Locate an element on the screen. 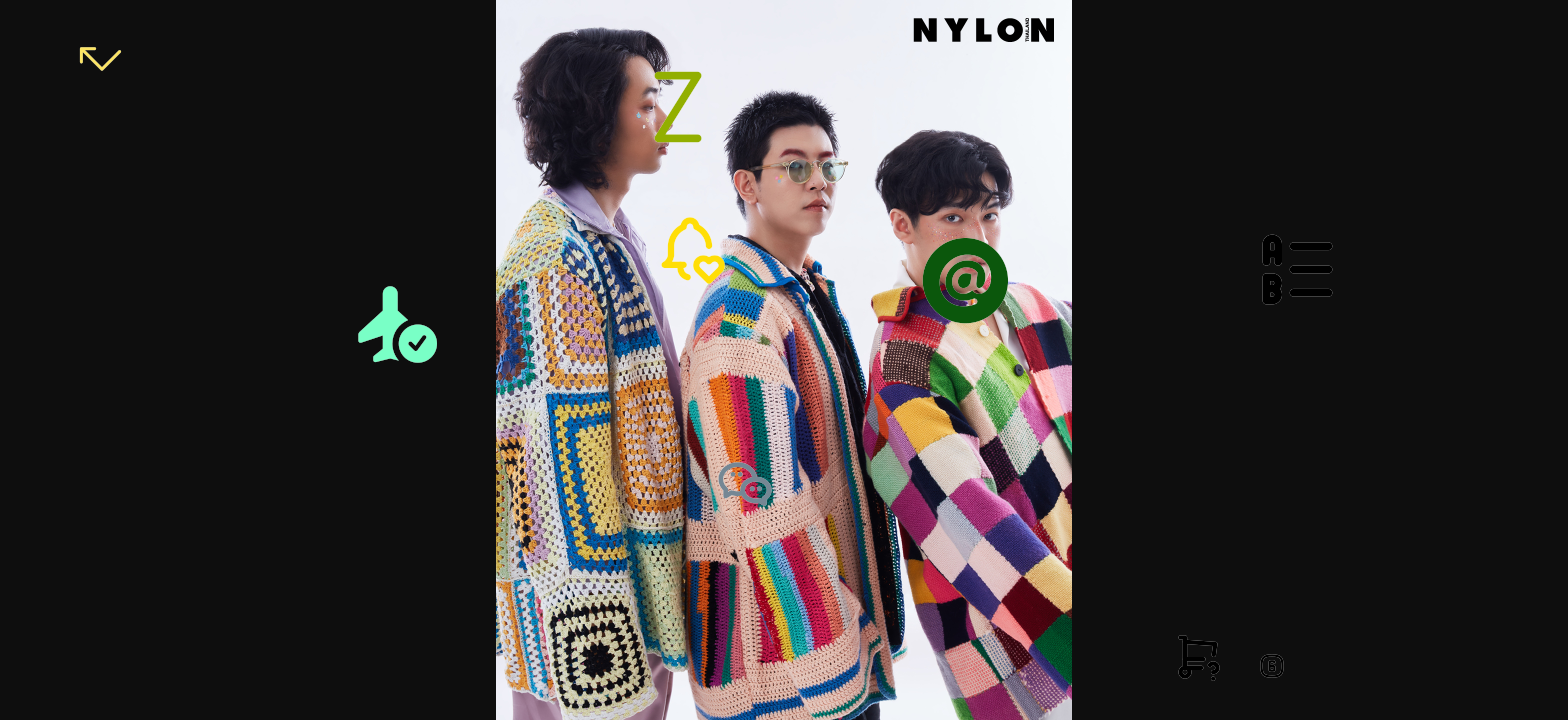 The width and height of the screenshot is (1568, 720). alphabetical sorting option for letter Z is located at coordinates (678, 107).